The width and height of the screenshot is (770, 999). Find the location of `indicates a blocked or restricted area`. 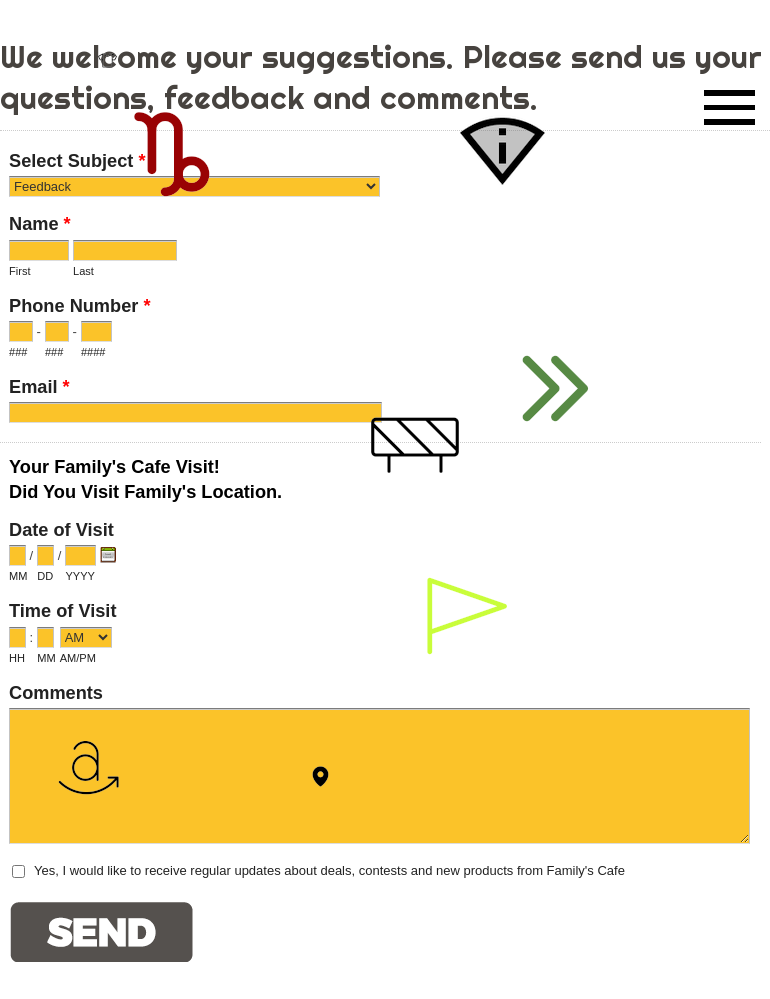

indicates a blocked or restricted area is located at coordinates (415, 442).